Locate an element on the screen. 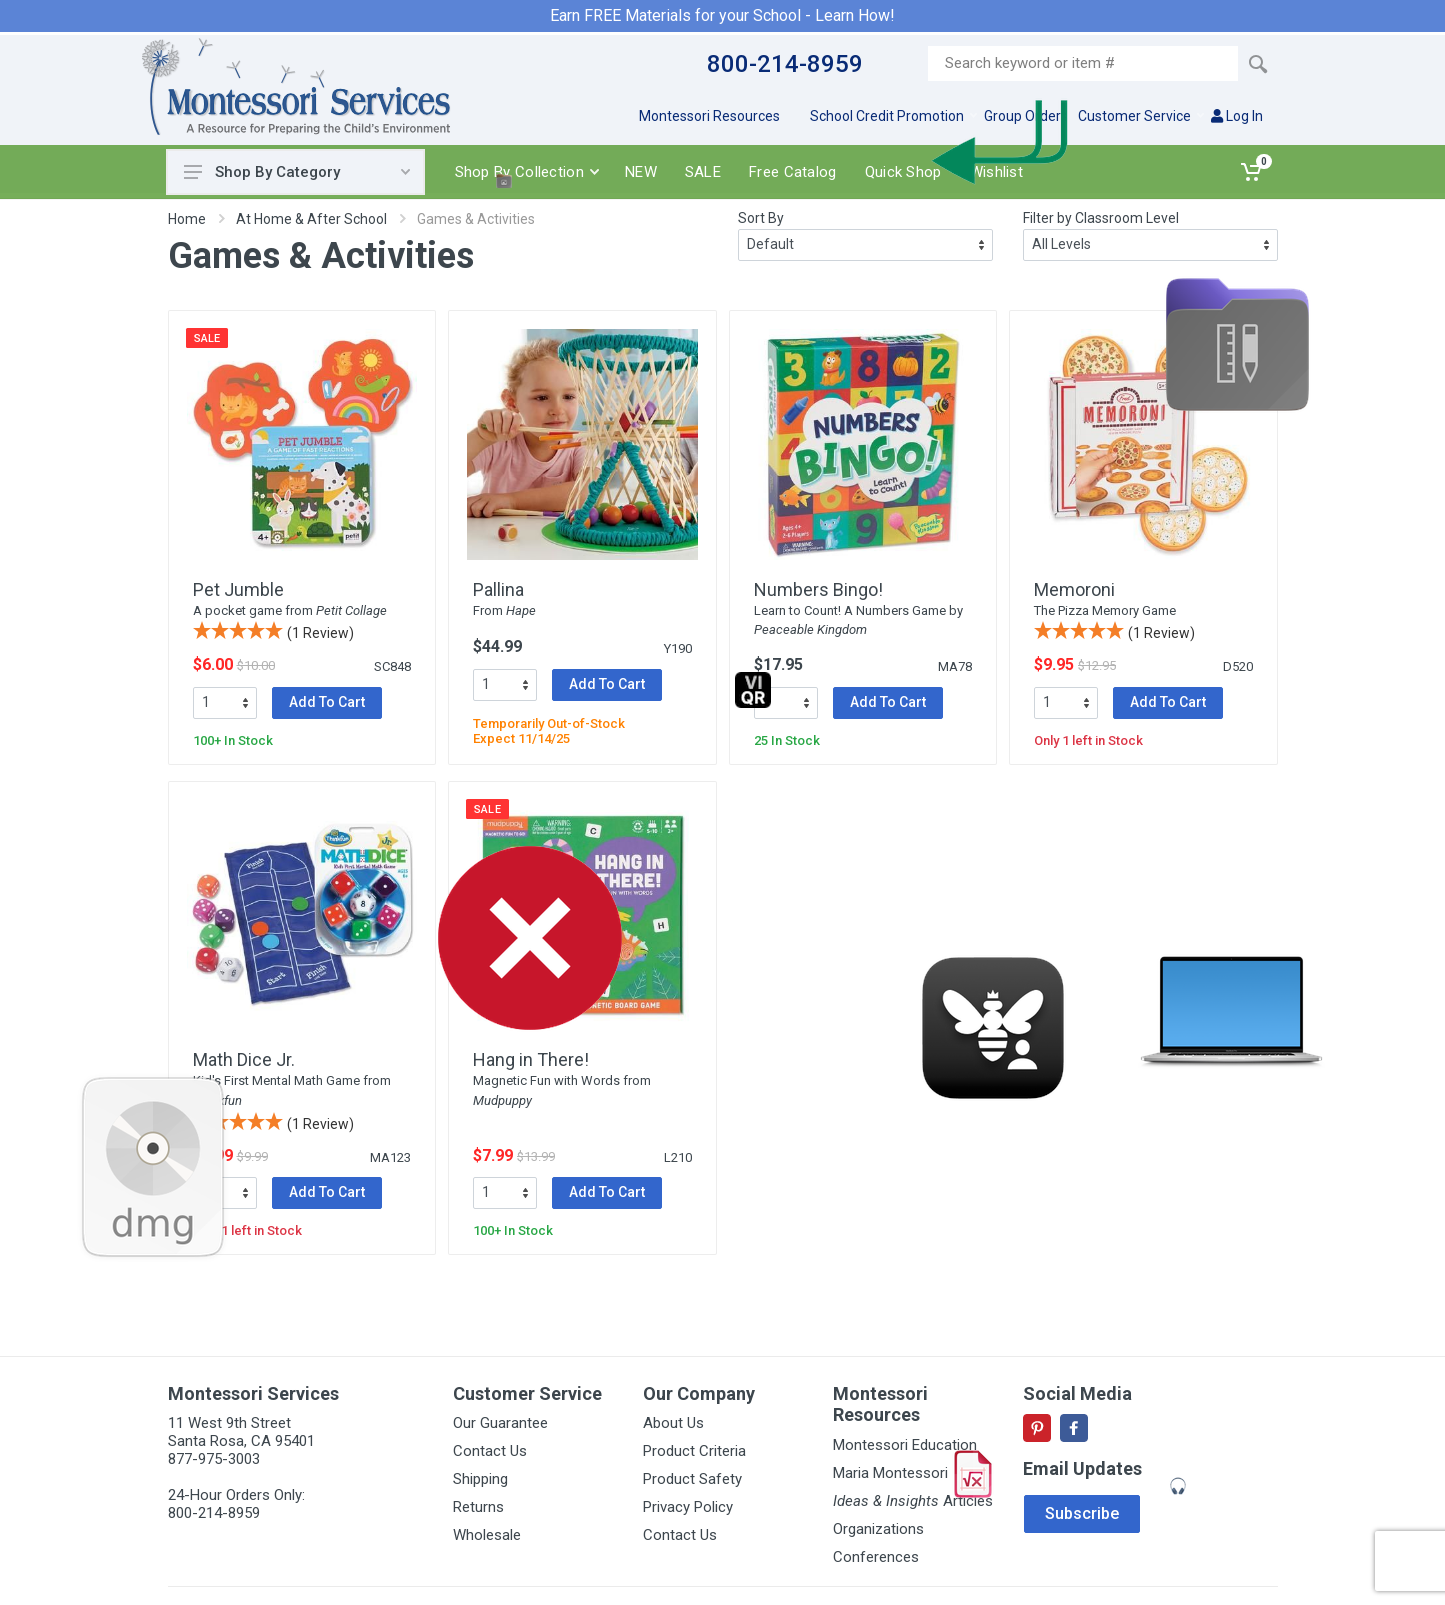 The height and width of the screenshot is (1605, 1445). reply to all recipients of an email is located at coordinates (997, 141).